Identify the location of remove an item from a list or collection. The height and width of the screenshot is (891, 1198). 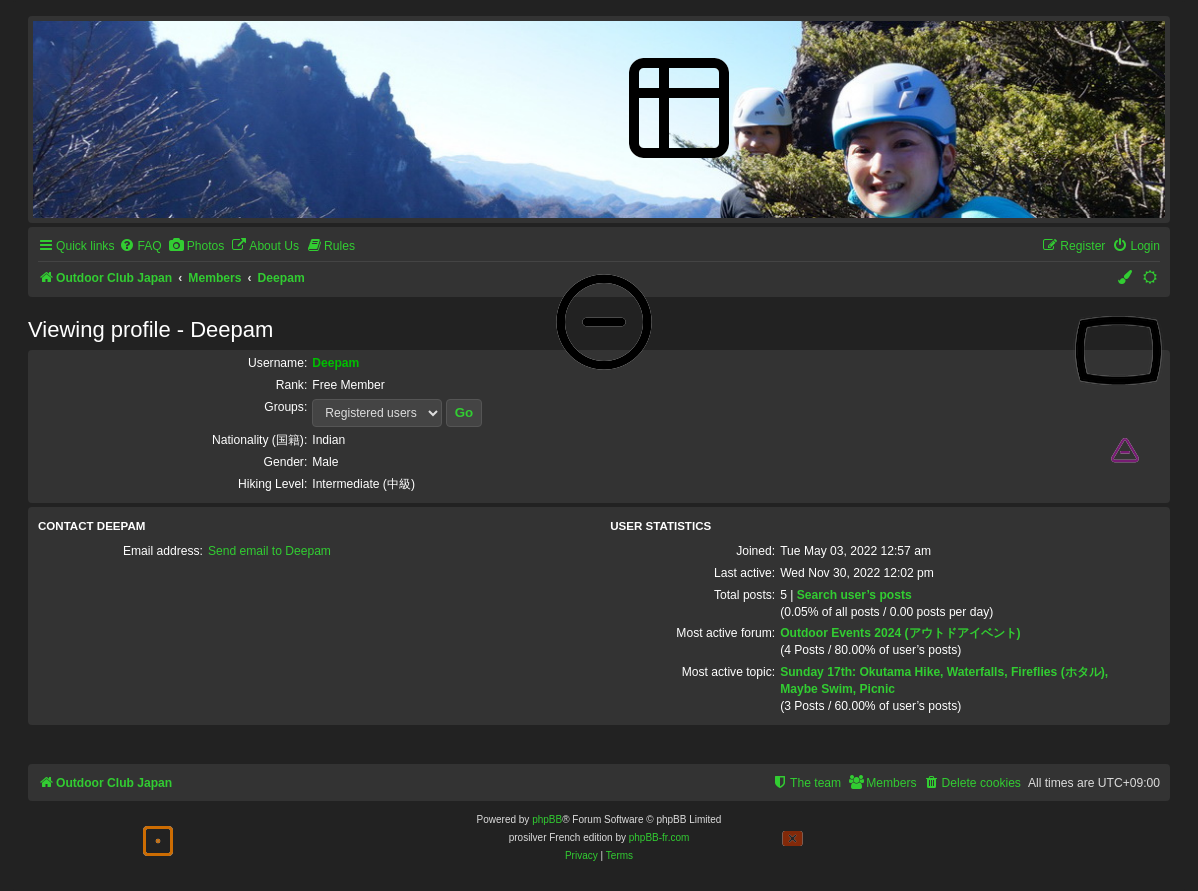
(604, 322).